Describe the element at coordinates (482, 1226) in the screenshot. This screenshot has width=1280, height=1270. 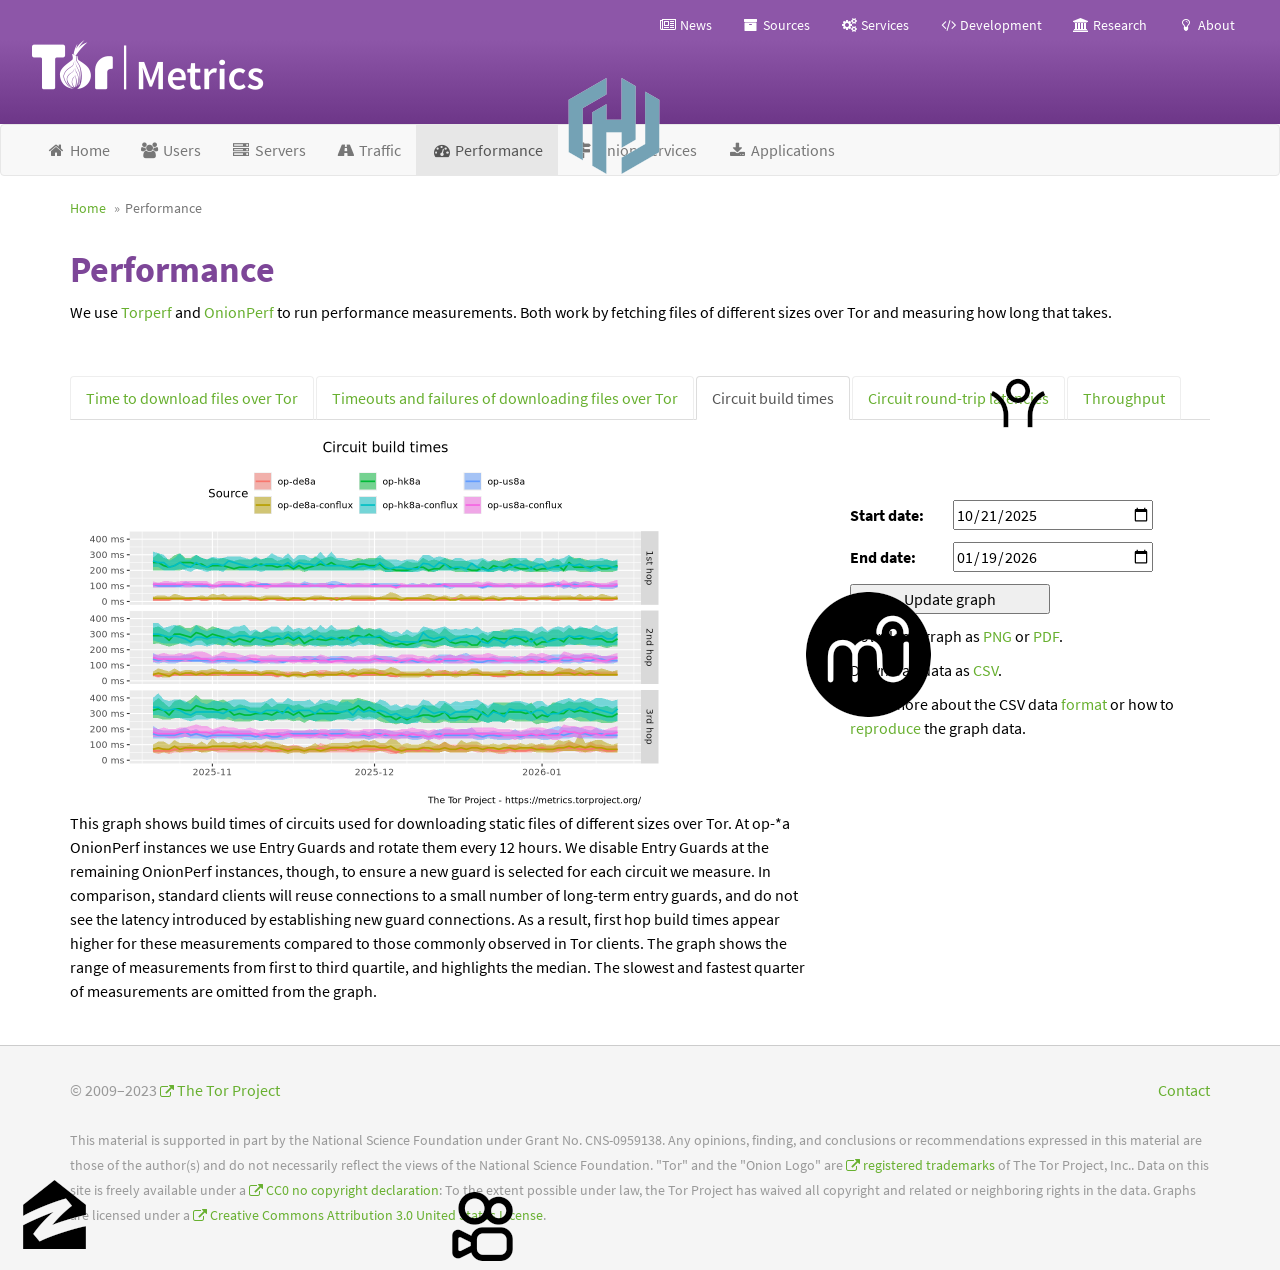
I see `open the Kuaishou app` at that location.